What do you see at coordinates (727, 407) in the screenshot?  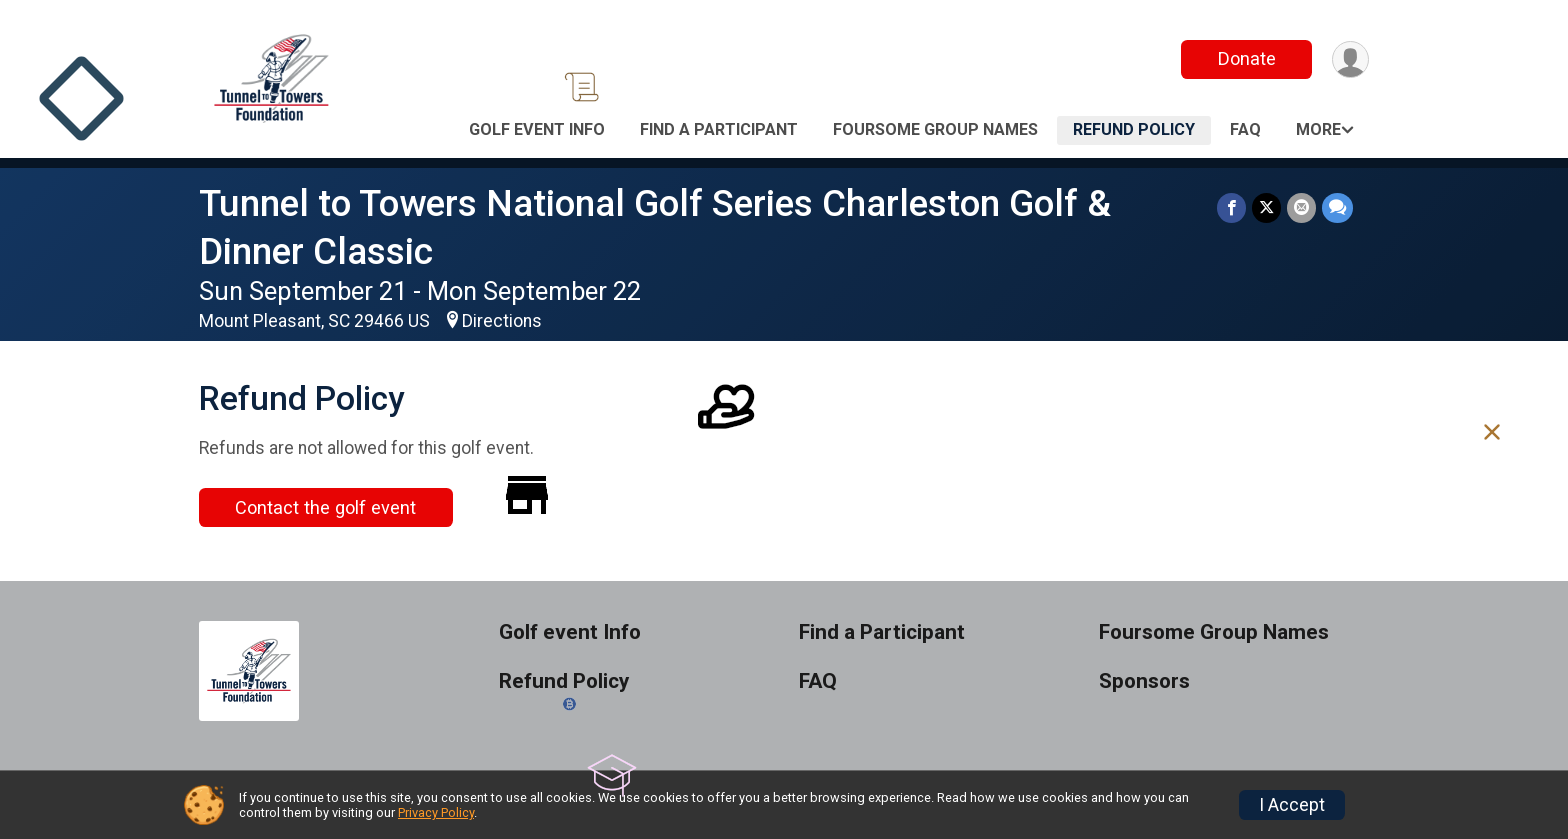 I see `donate or give to charity` at bounding box center [727, 407].